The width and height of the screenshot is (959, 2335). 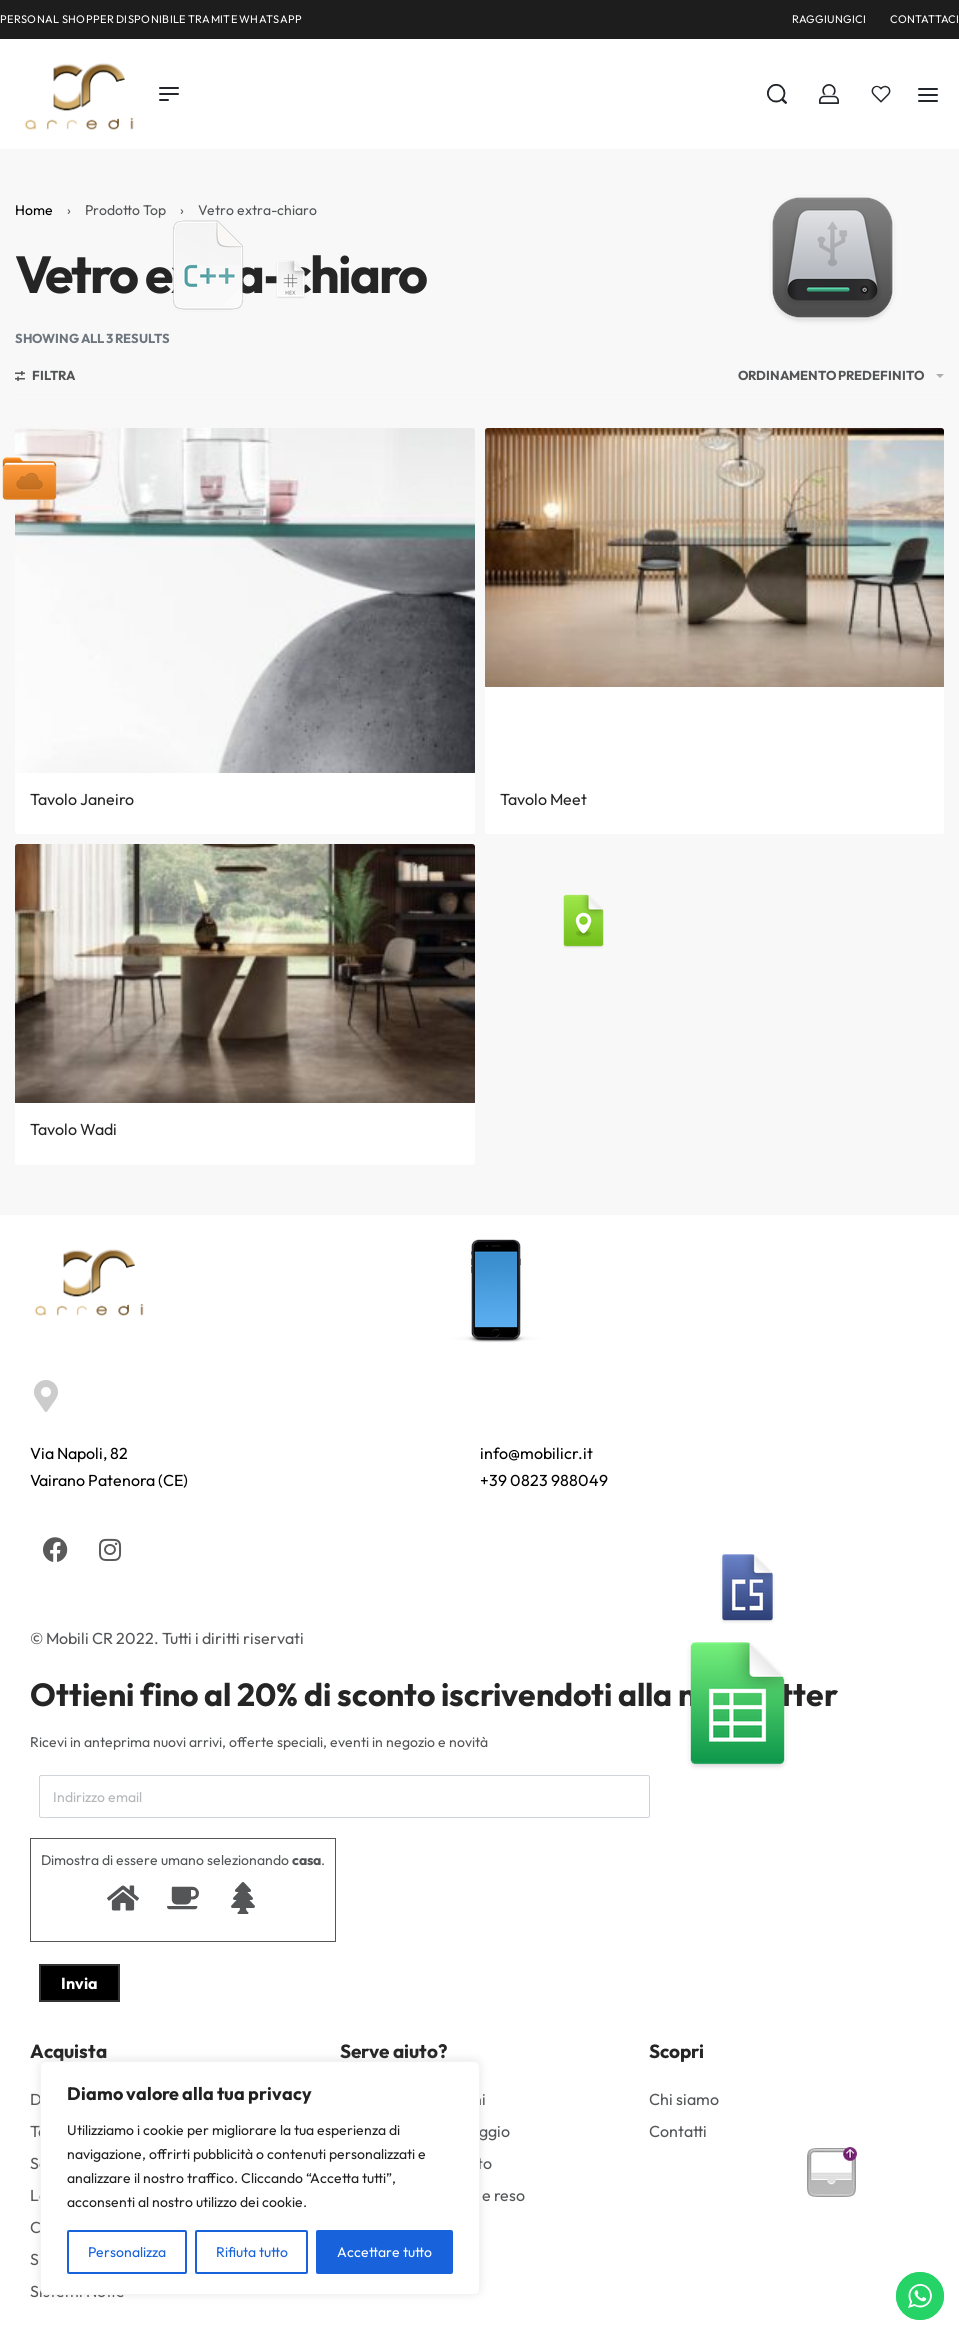 I want to click on create a bootable USB drive, so click(x=832, y=257).